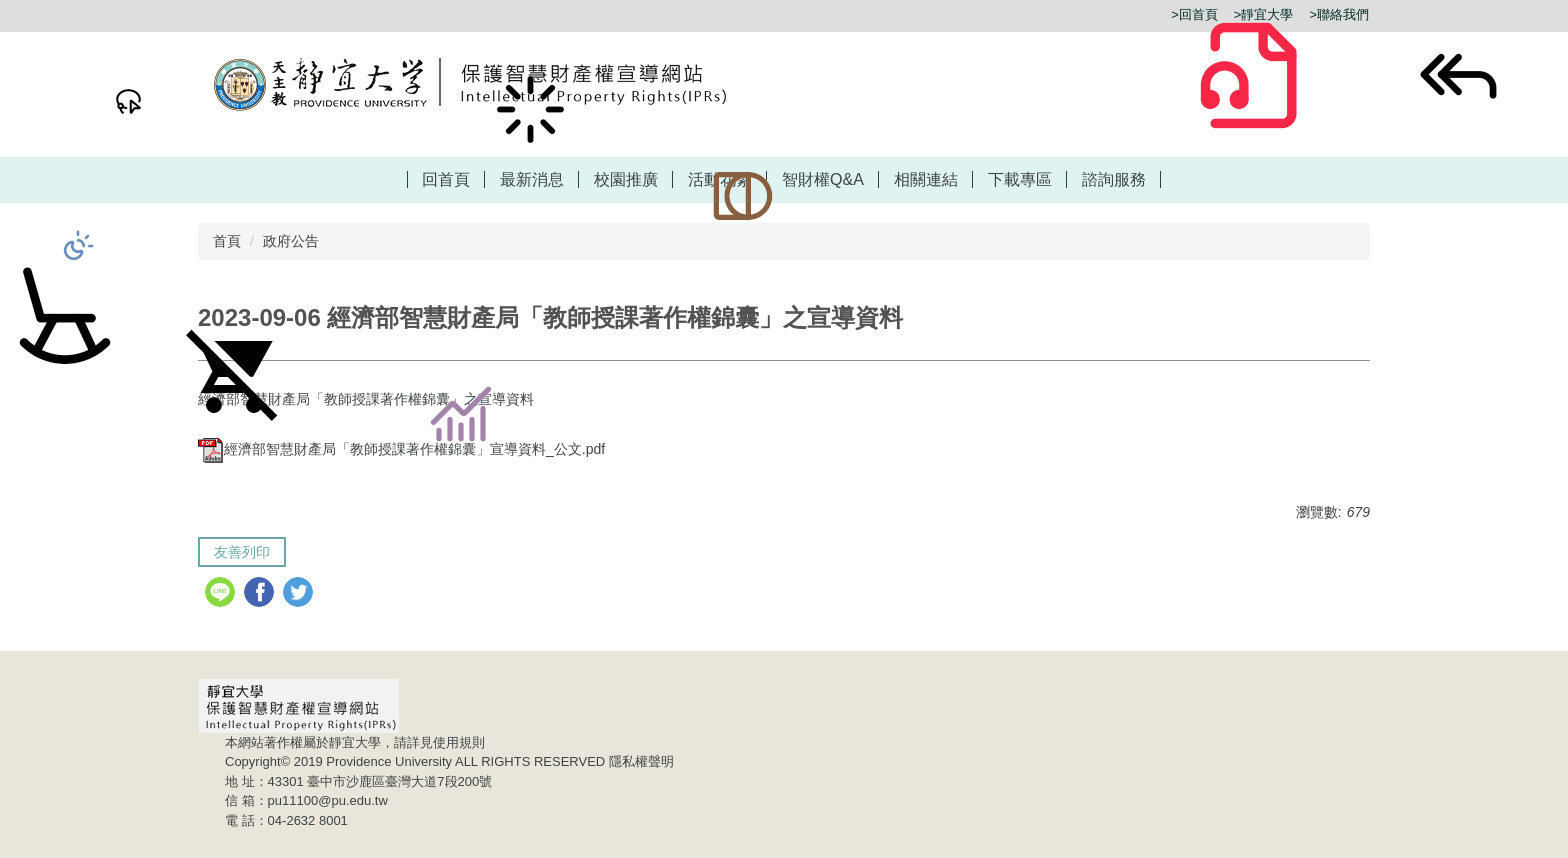  Describe the element at coordinates (78, 246) in the screenshot. I see `toggle between light and dark mode` at that location.